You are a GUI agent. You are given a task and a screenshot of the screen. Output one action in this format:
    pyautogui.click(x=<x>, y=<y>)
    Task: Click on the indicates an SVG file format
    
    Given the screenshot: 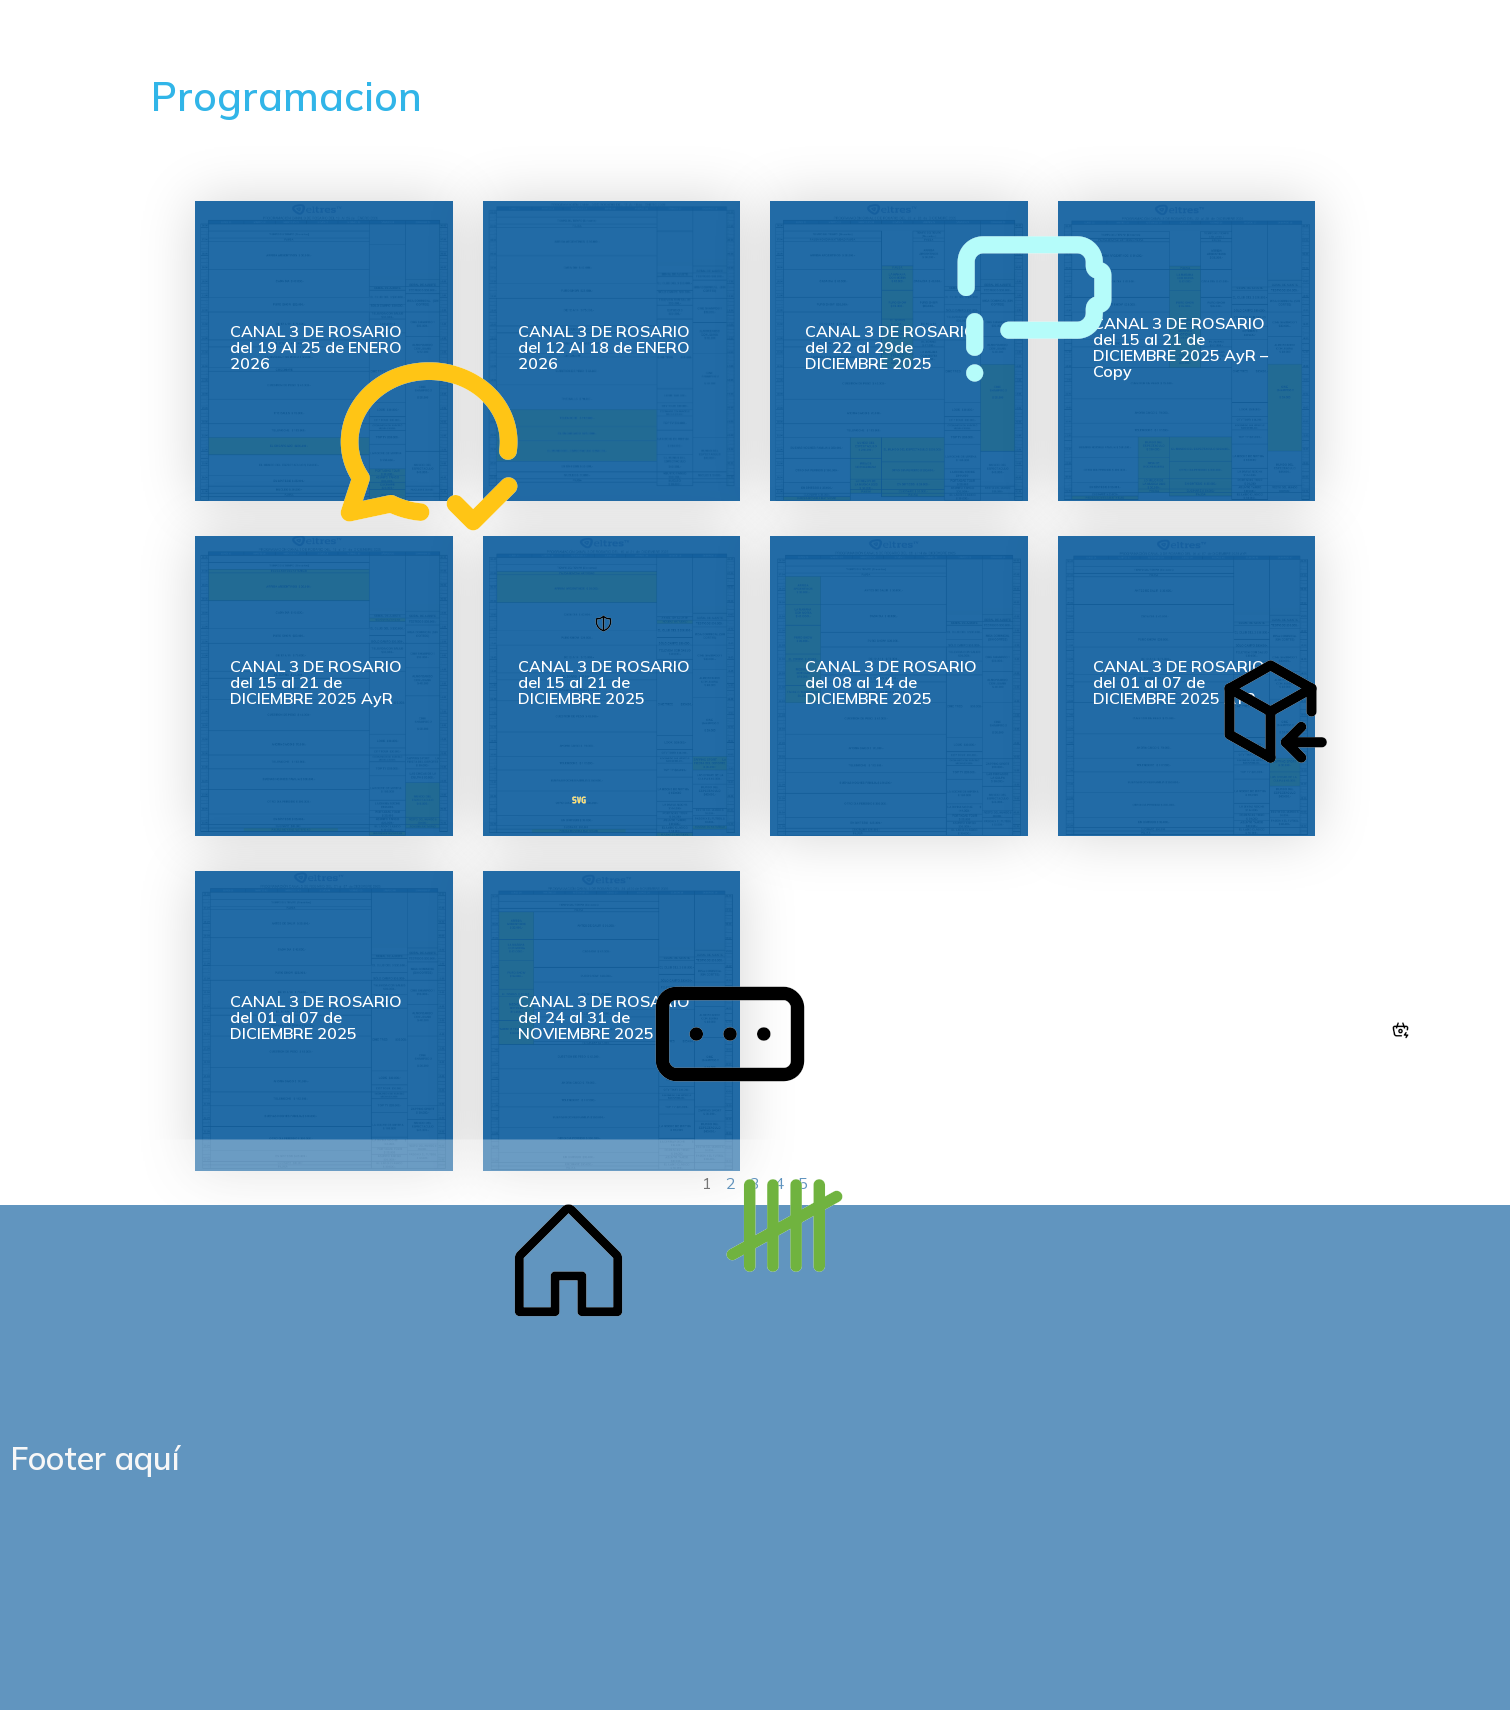 What is the action you would take?
    pyautogui.click(x=579, y=800)
    